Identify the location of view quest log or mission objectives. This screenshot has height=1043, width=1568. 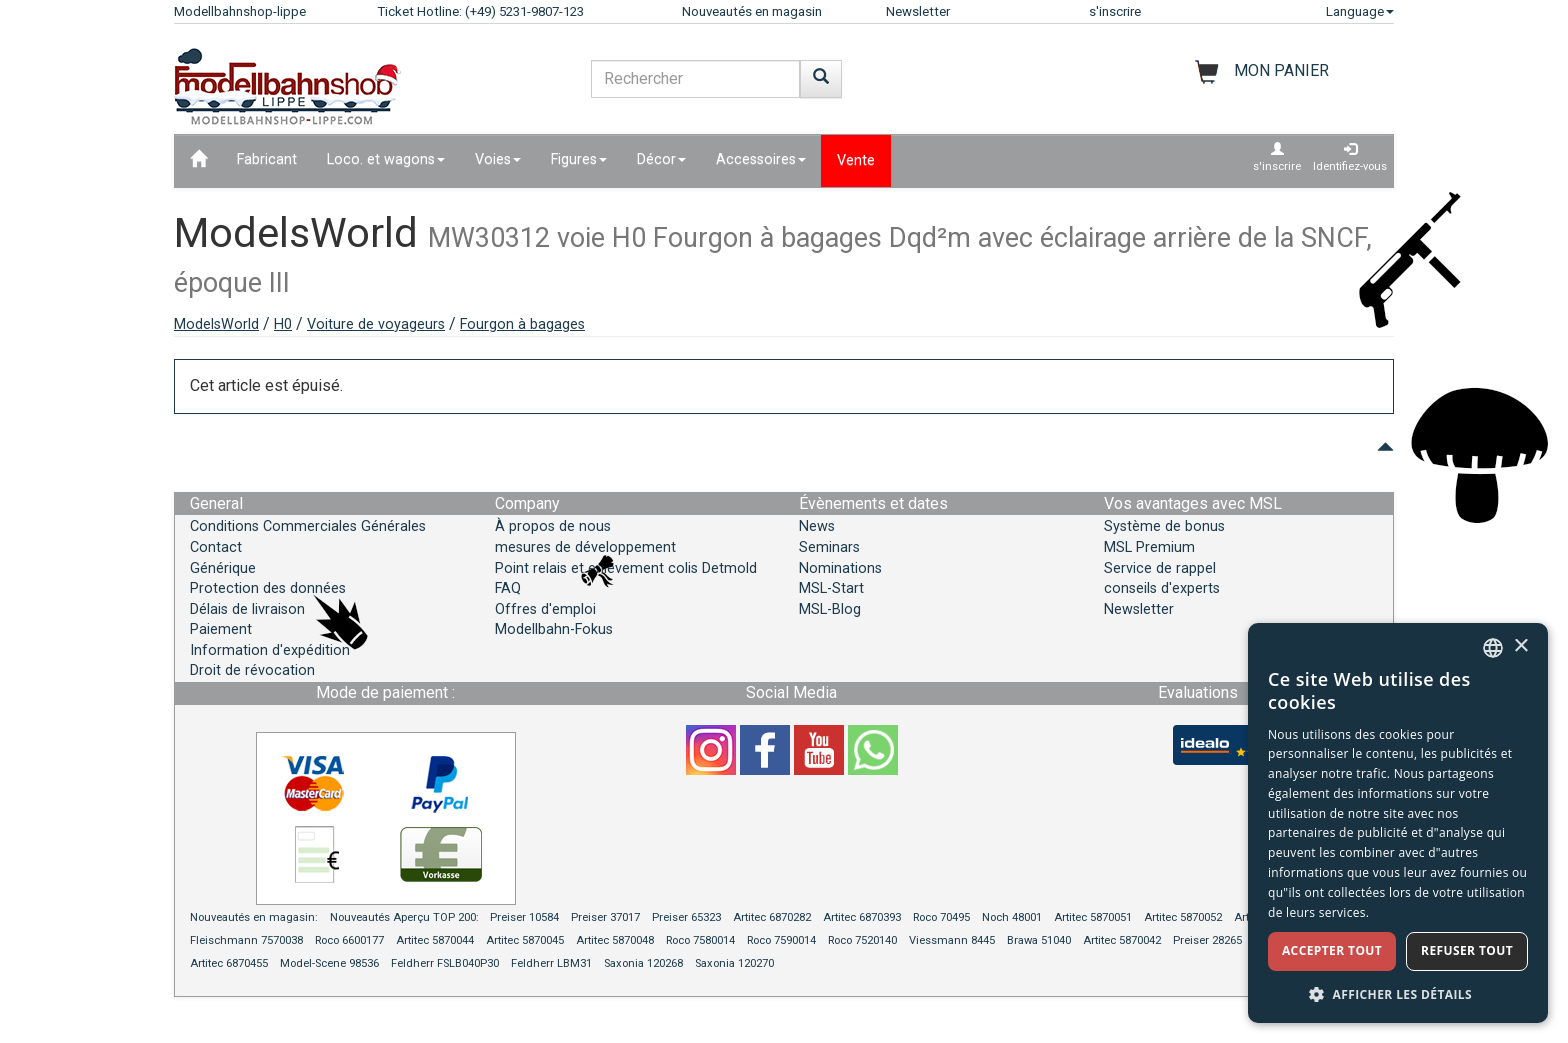
(597, 571).